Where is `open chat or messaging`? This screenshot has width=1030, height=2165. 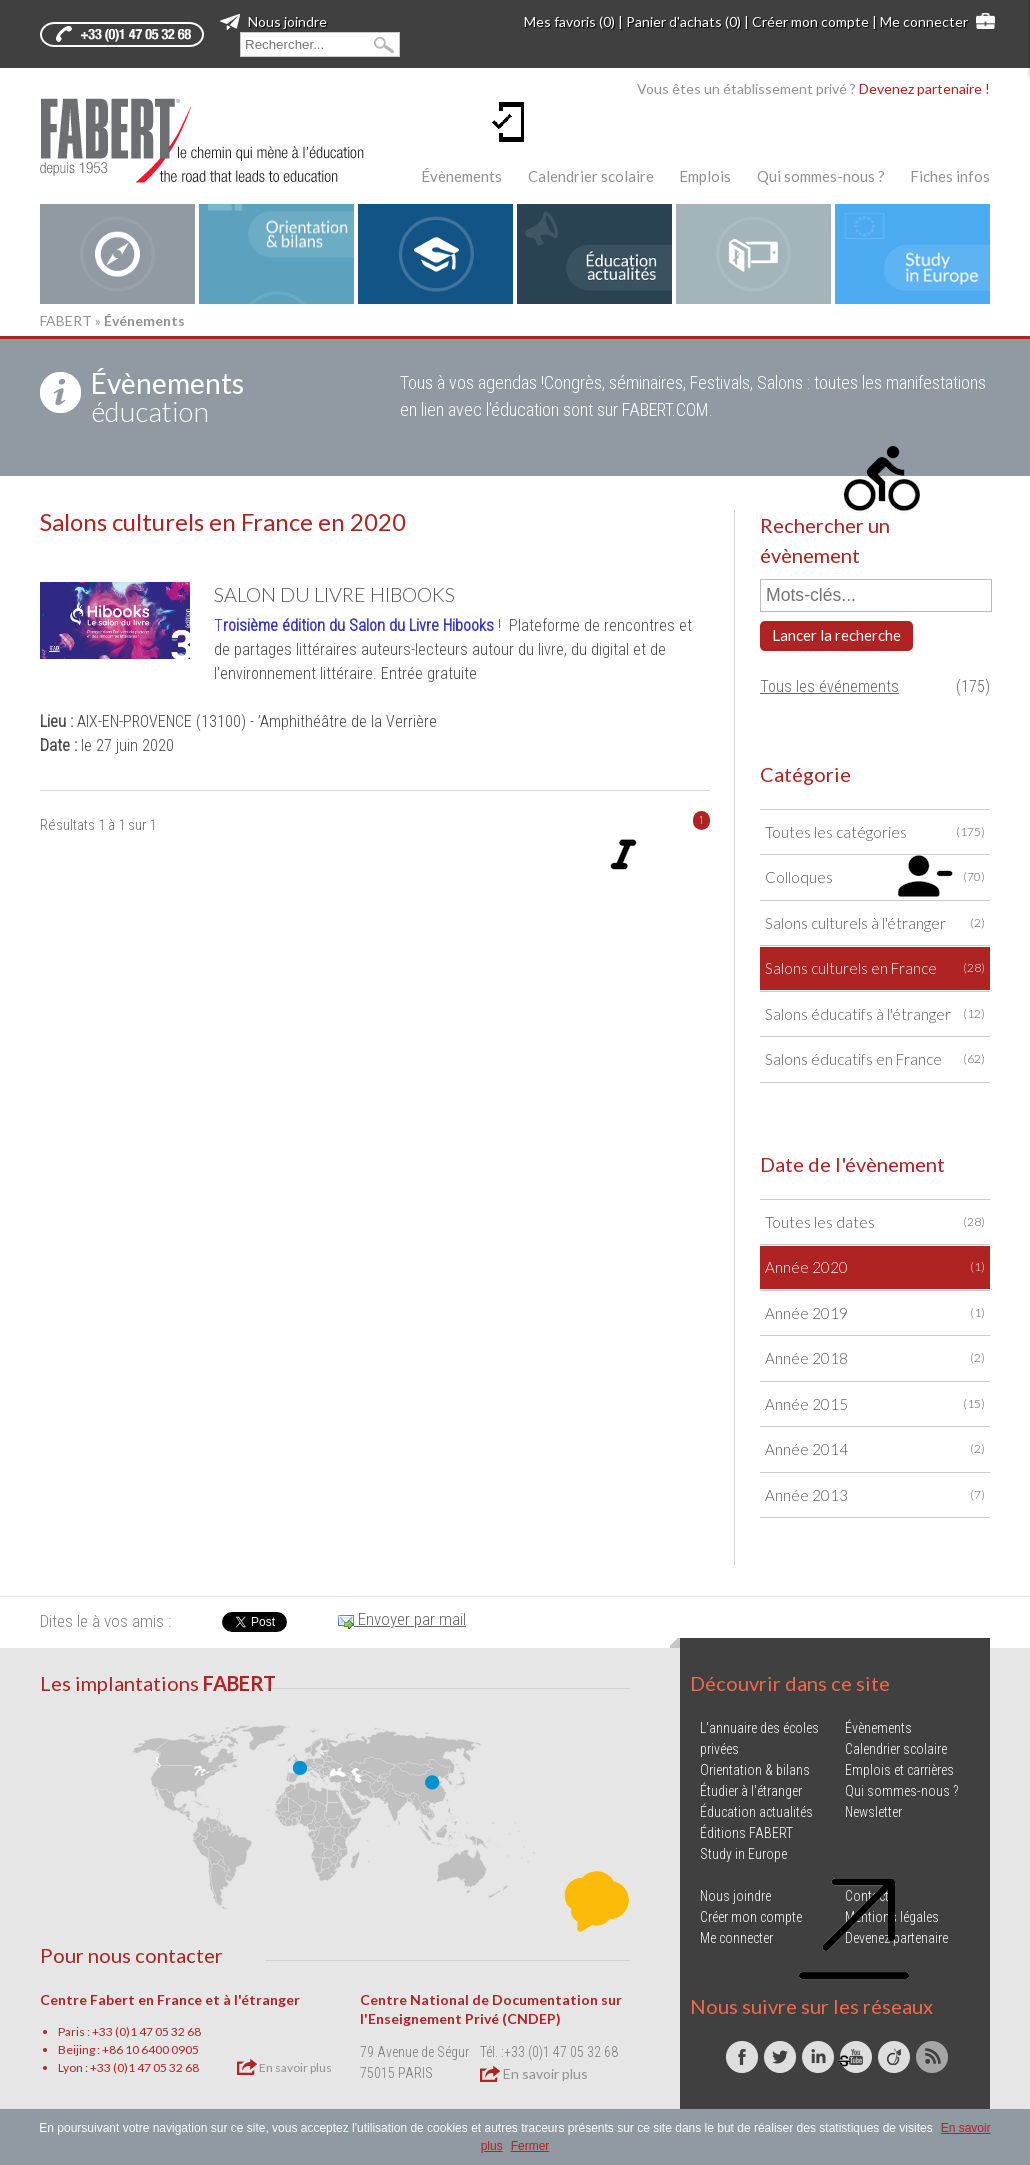 open chat or messaging is located at coordinates (595, 1901).